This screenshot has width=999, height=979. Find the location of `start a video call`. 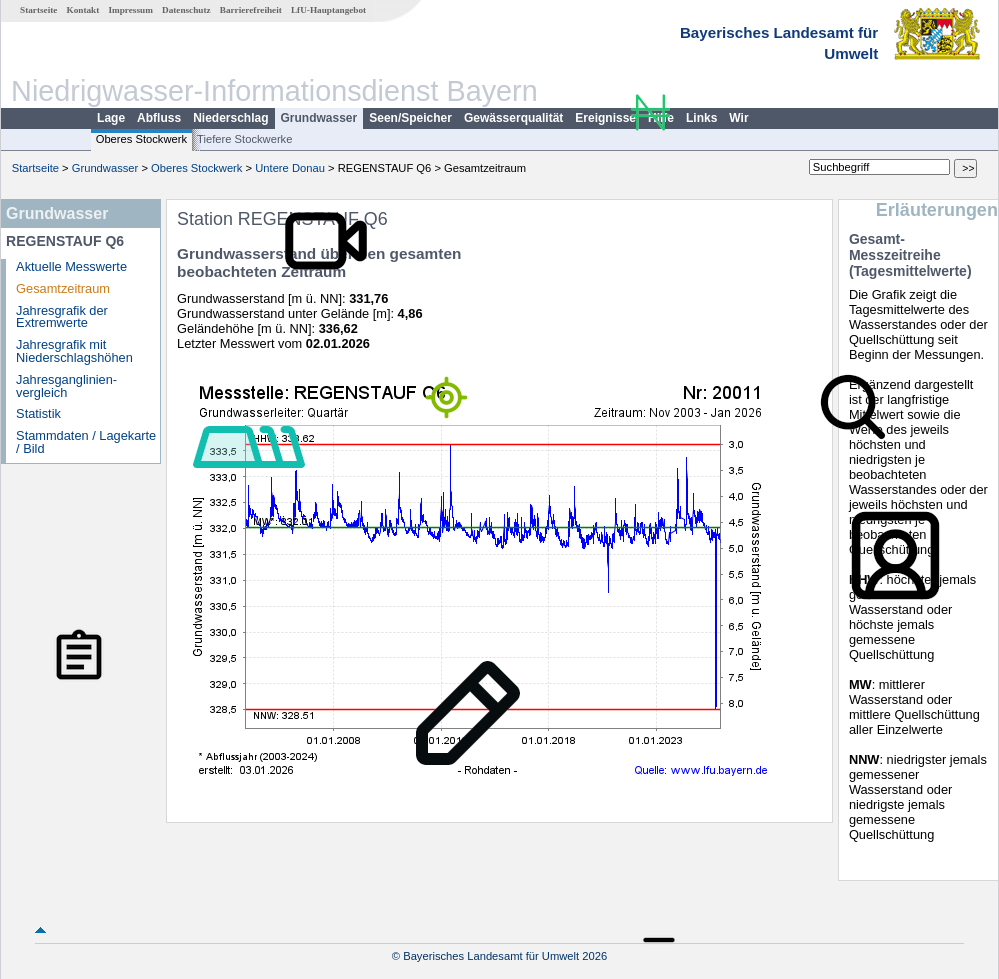

start a video call is located at coordinates (326, 241).